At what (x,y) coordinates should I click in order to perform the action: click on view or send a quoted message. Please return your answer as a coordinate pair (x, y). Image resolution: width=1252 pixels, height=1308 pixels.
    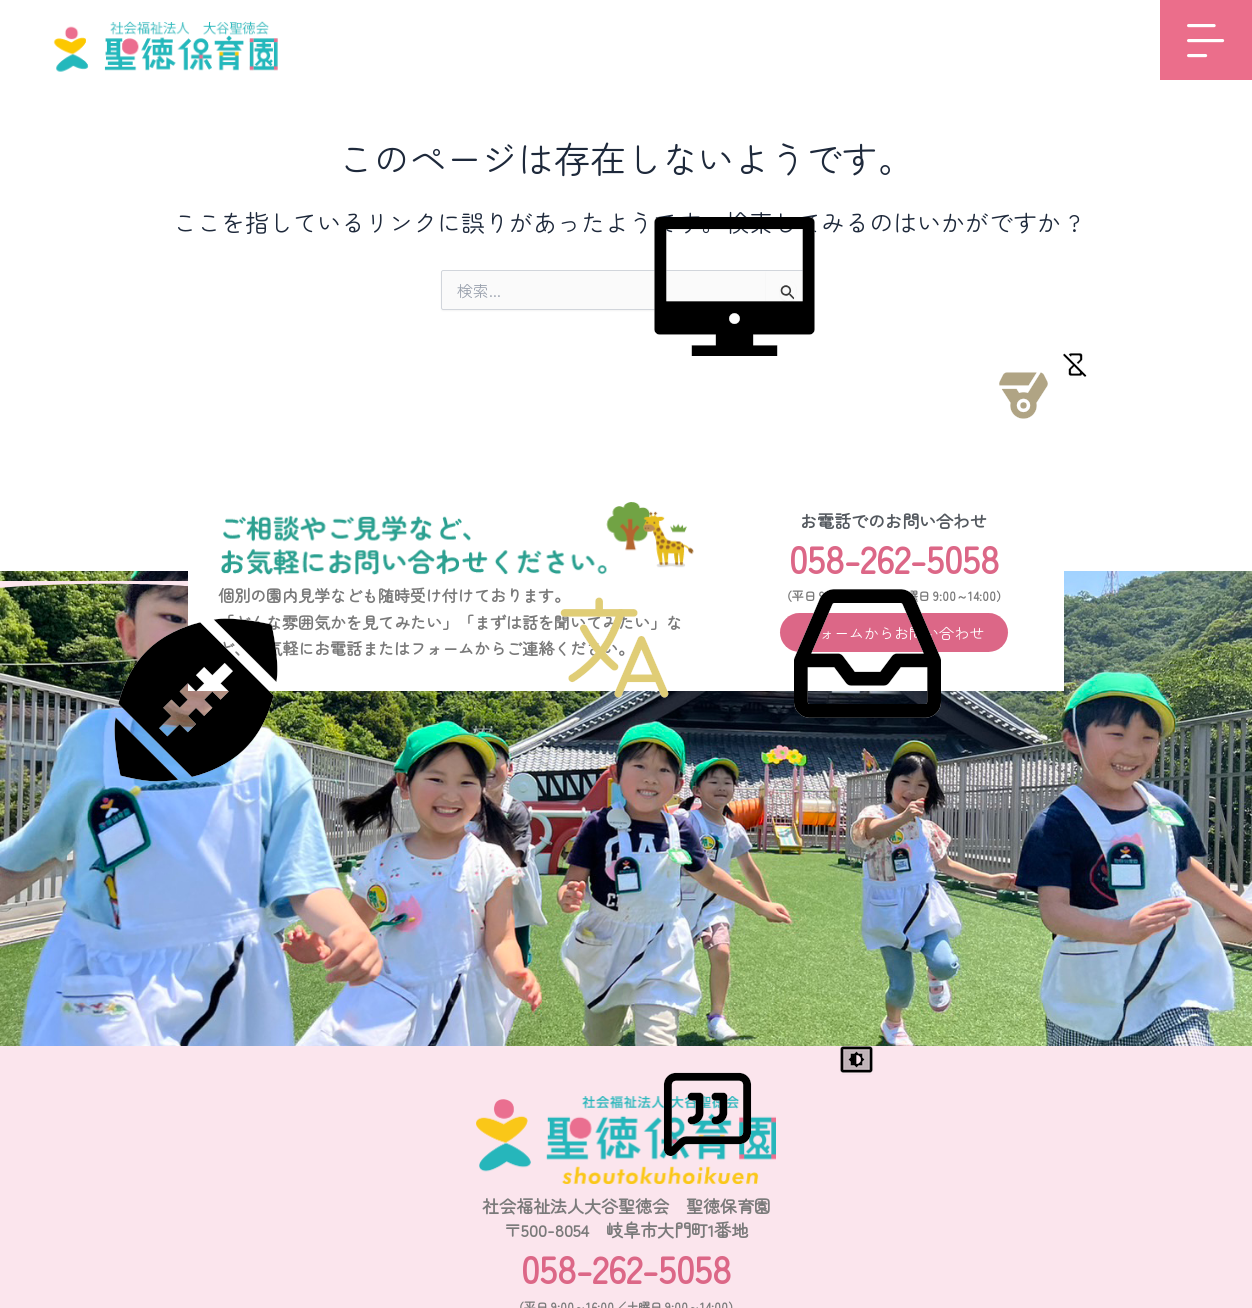
    Looking at the image, I should click on (707, 1112).